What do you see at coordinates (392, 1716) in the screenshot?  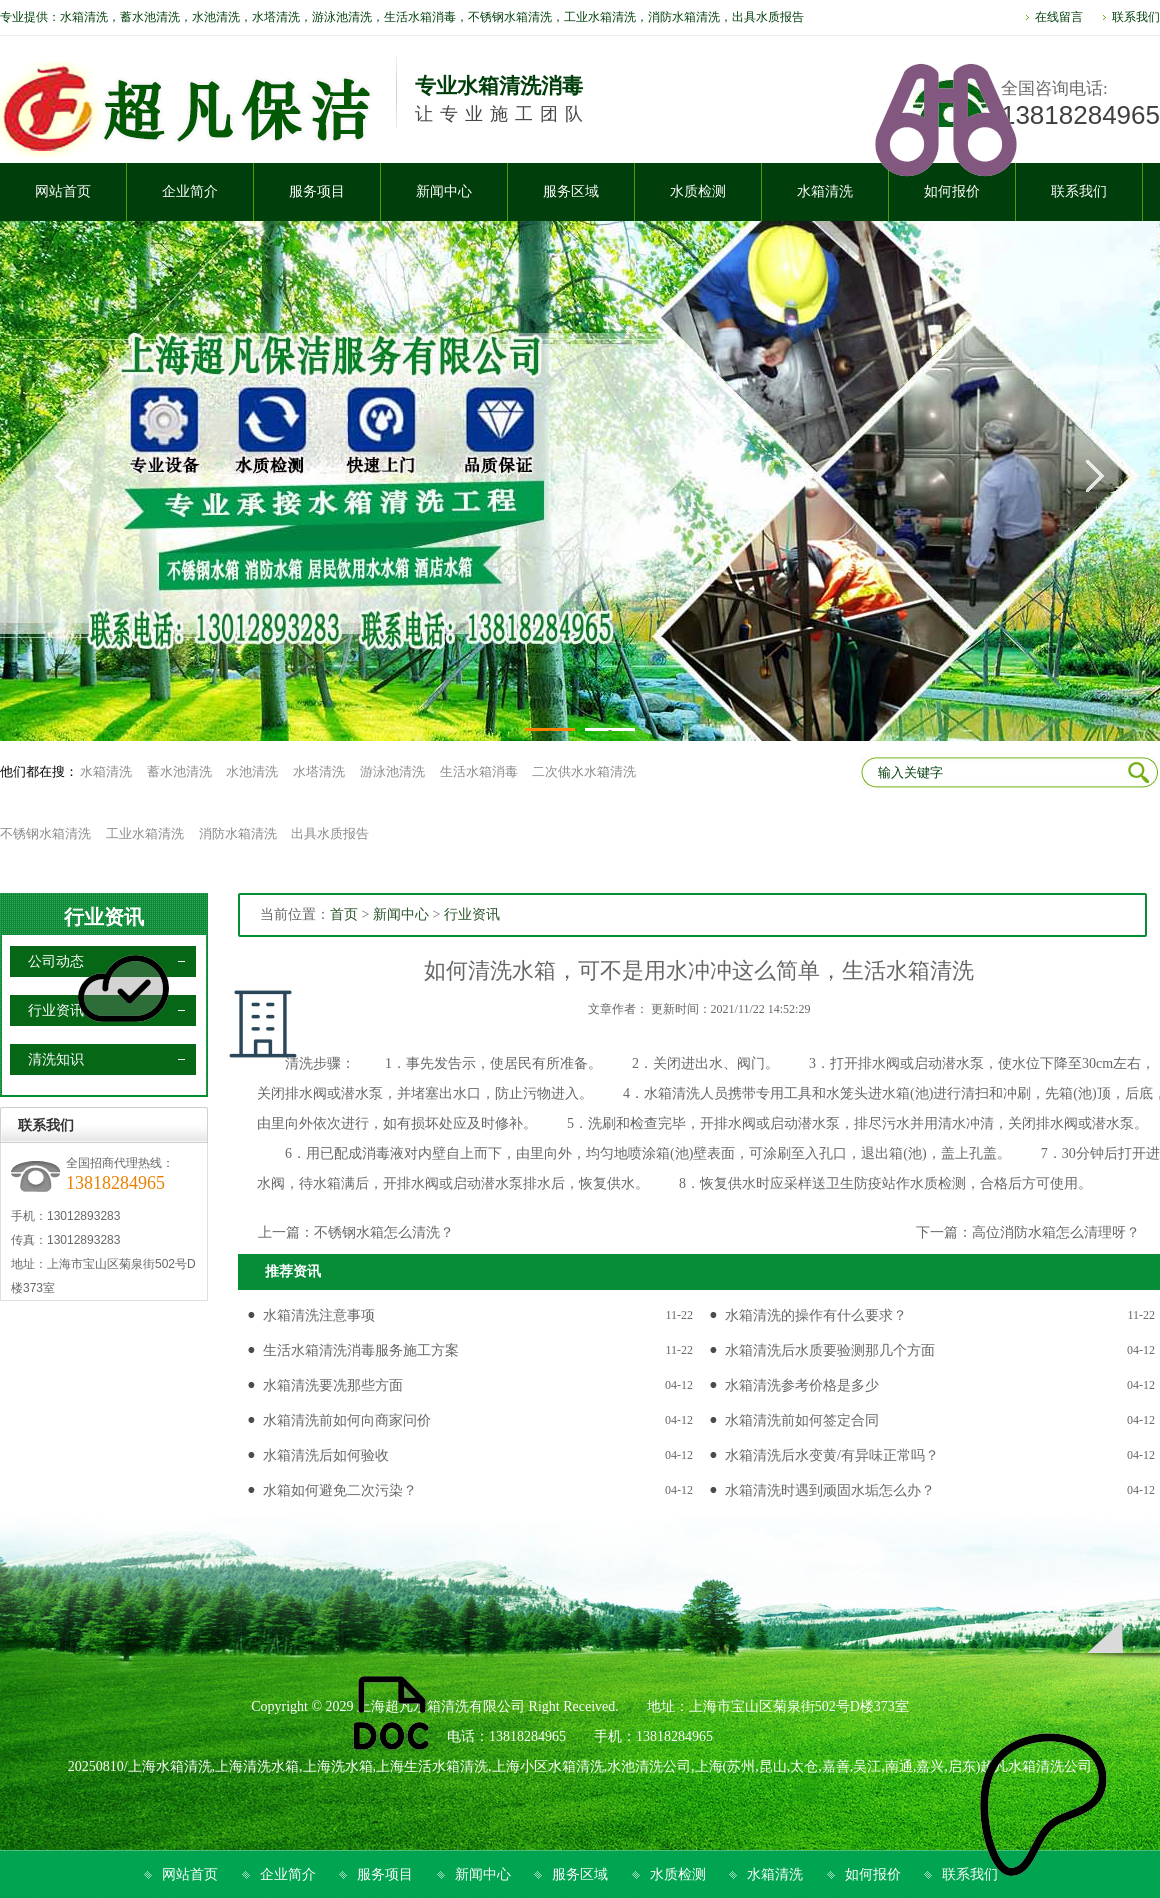 I see `open a document file` at bounding box center [392, 1716].